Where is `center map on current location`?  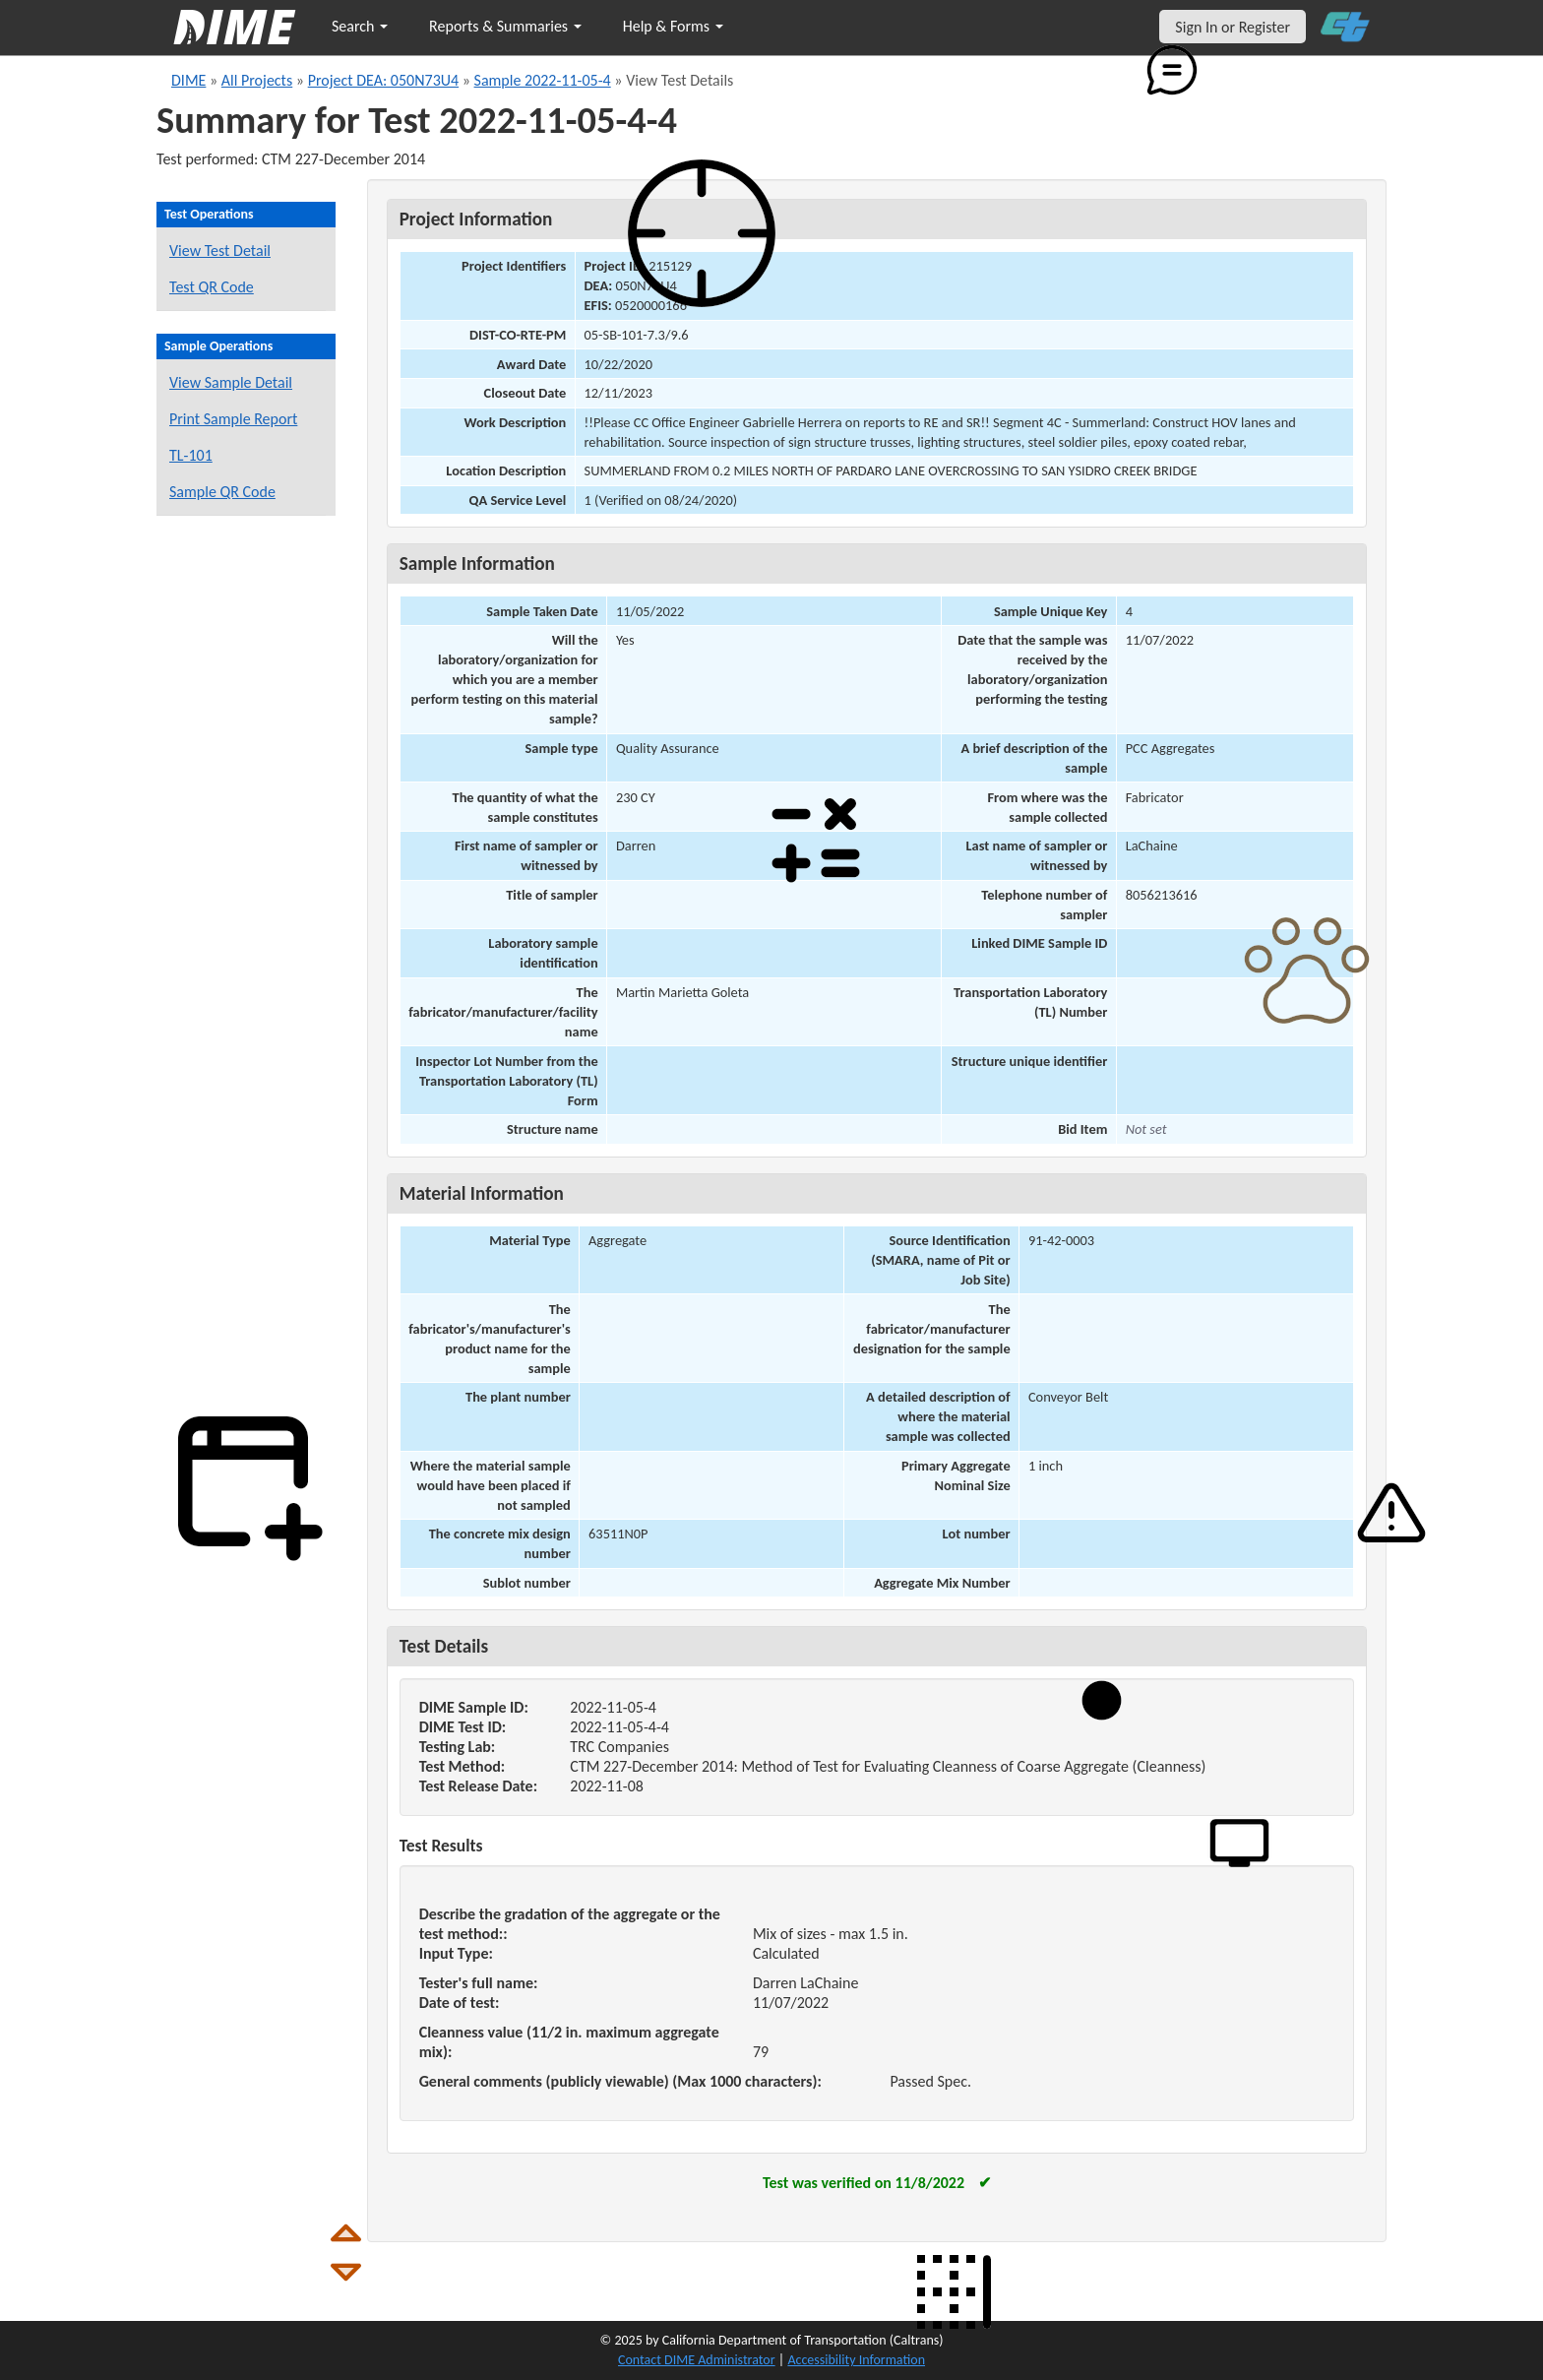 center map on current location is located at coordinates (702, 233).